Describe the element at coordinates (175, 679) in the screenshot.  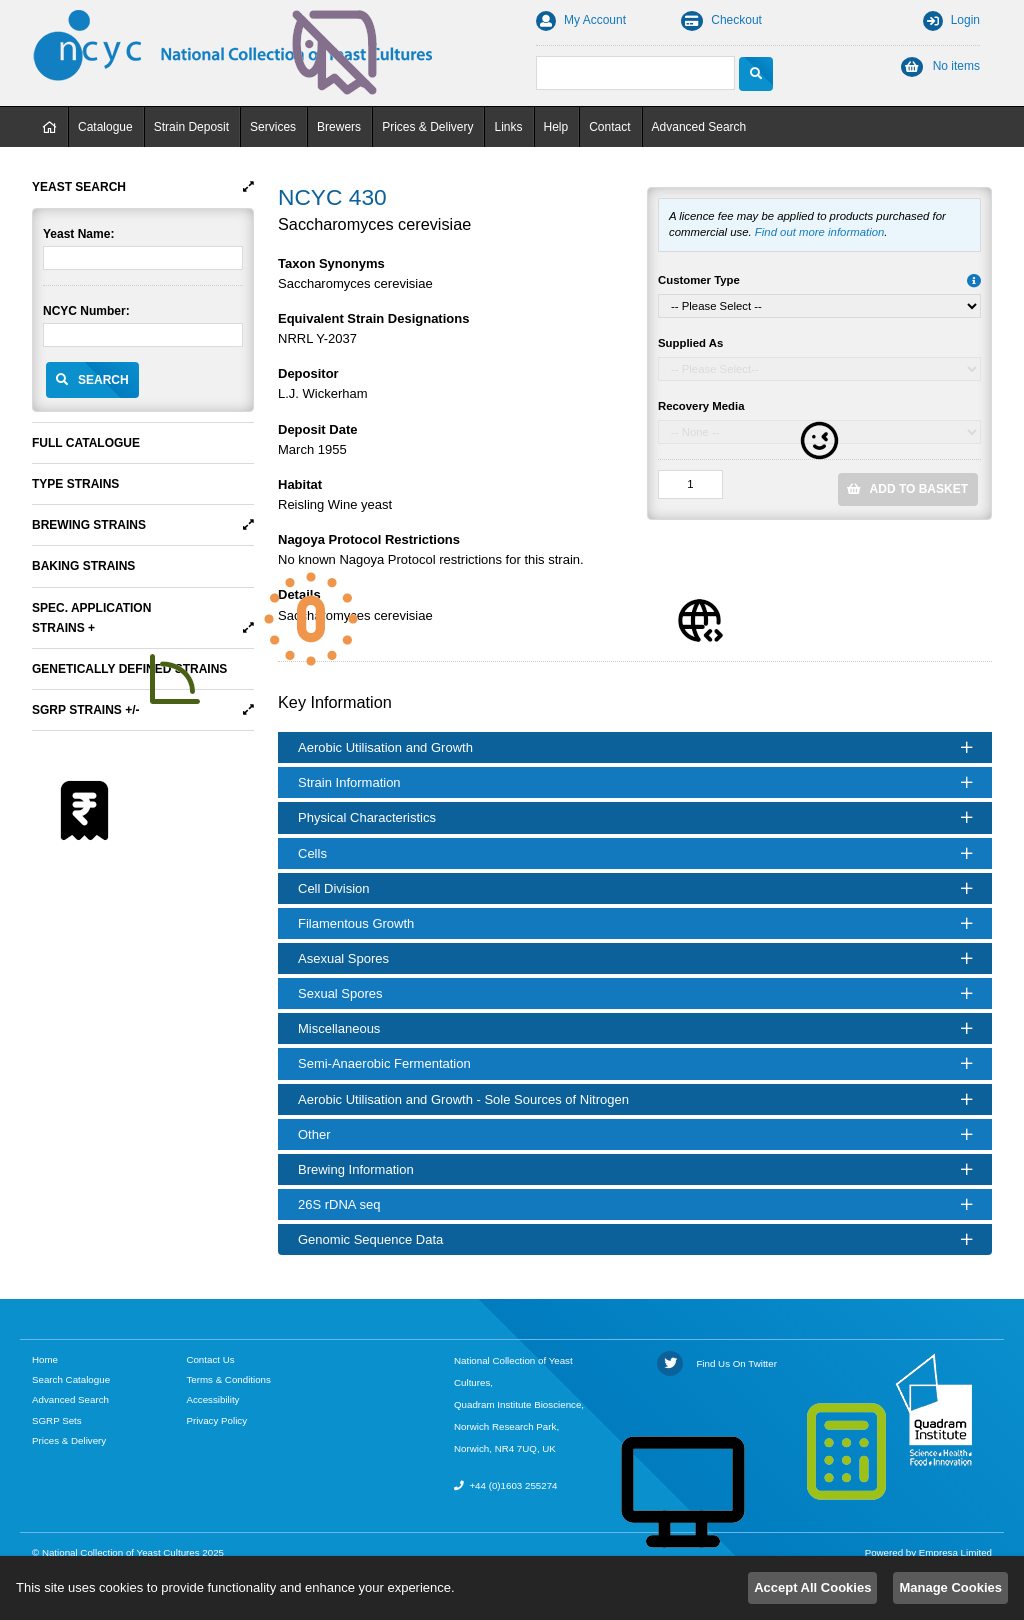
I see `view production possibility frontier chart` at that location.